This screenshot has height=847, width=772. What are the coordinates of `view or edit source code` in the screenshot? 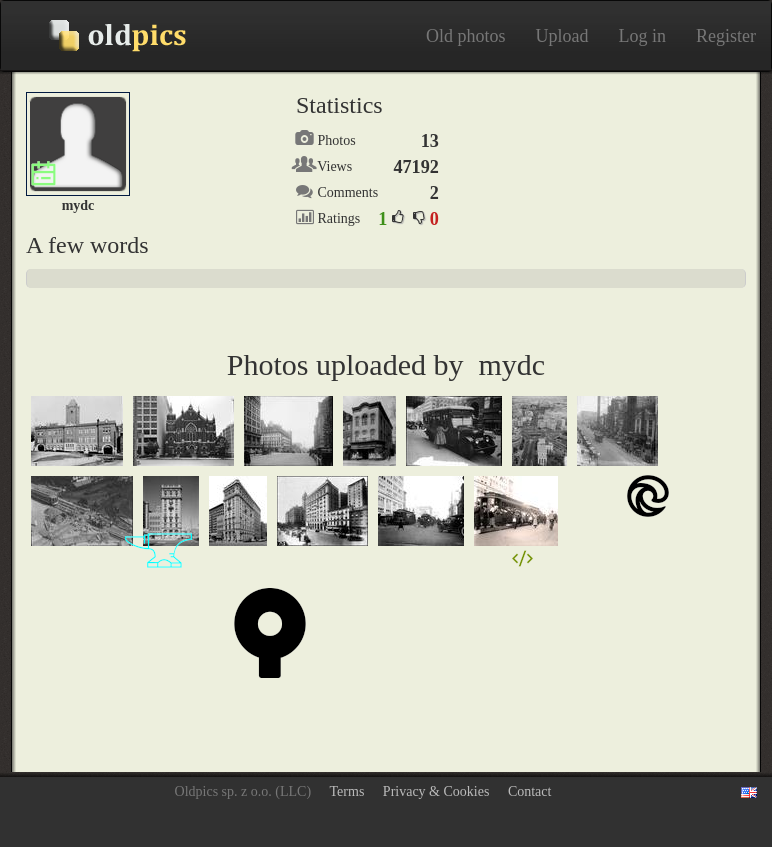 It's located at (522, 558).